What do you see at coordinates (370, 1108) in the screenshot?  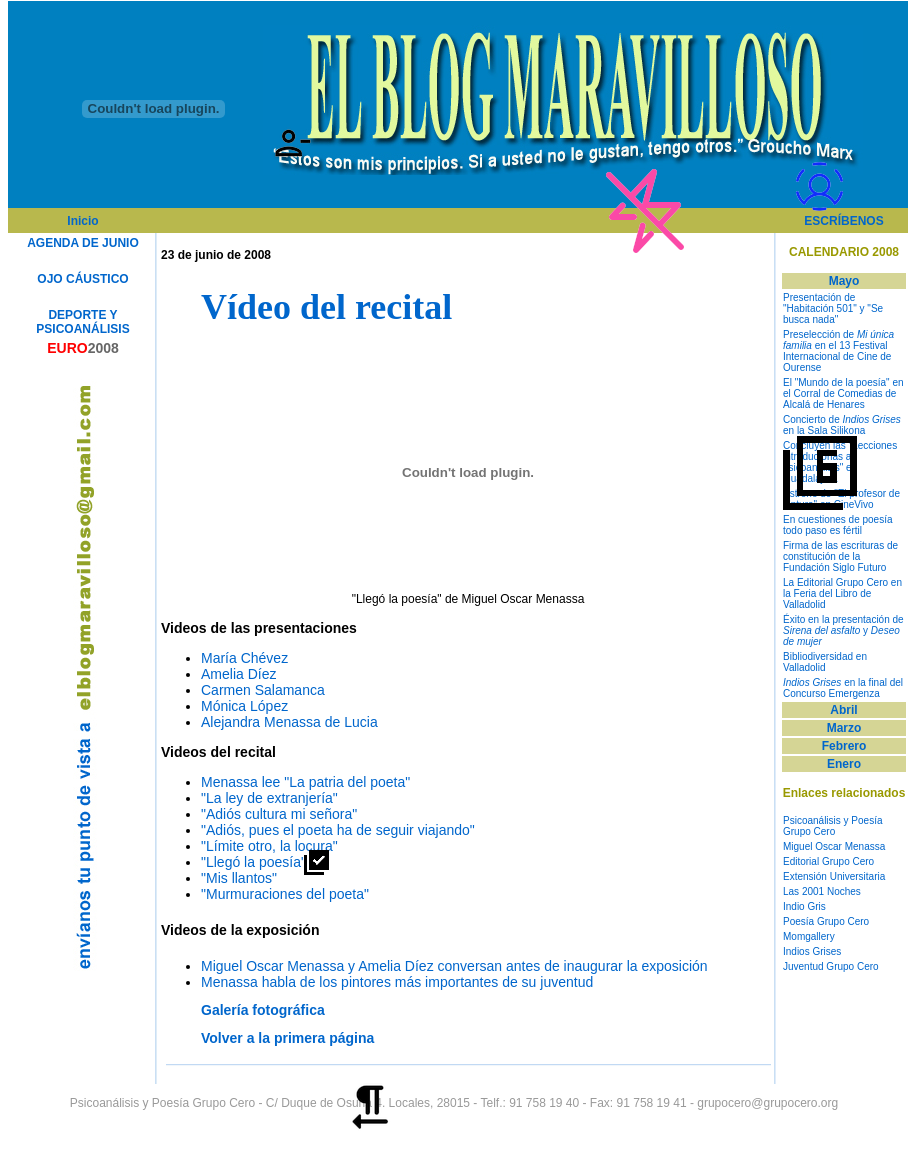 I see `switch text direction to right-to-left` at bounding box center [370, 1108].